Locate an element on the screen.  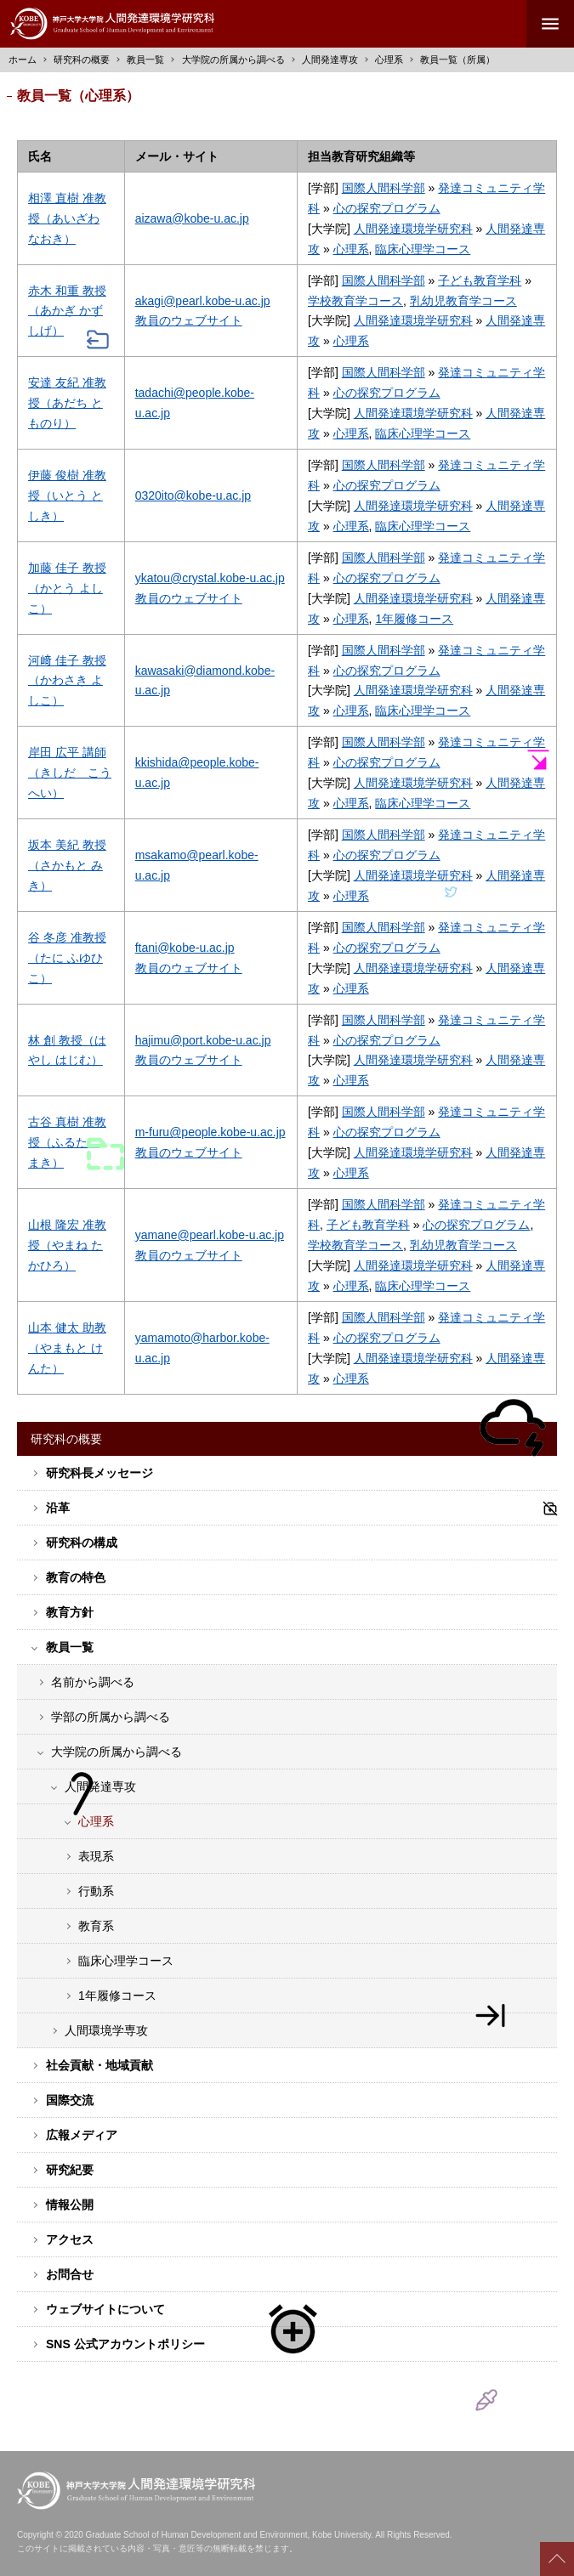
accessibility support or mobility assistance is located at coordinates (82, 1793).